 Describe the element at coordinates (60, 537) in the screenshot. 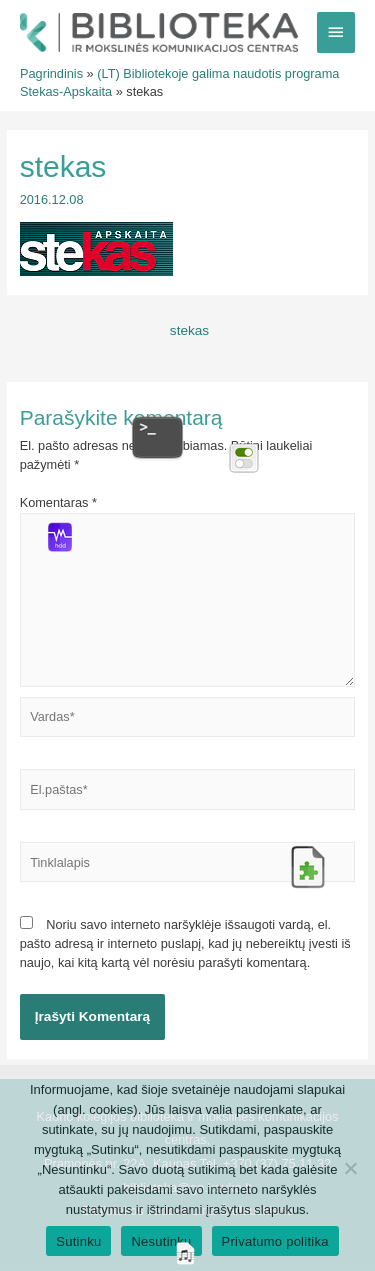

I see `virtualbox hard disk drive file` at that location.